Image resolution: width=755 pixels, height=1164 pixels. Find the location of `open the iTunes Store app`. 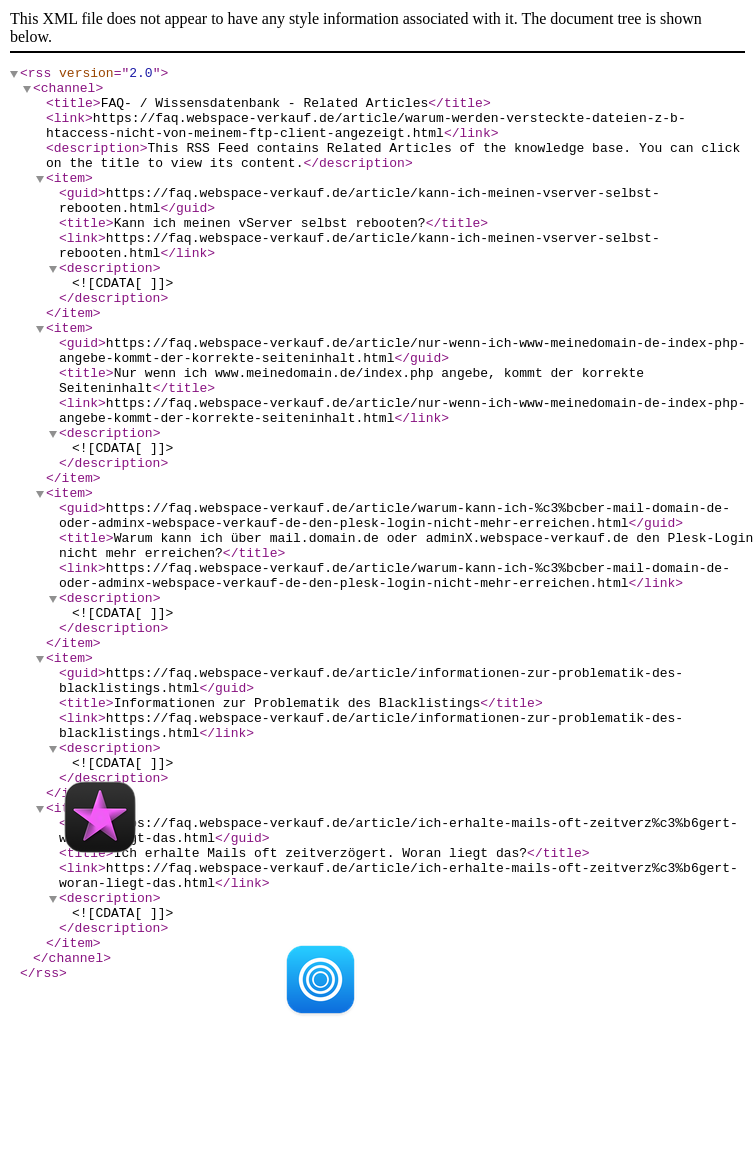

open the iTunes Store app is located at coordinates (100, 817).